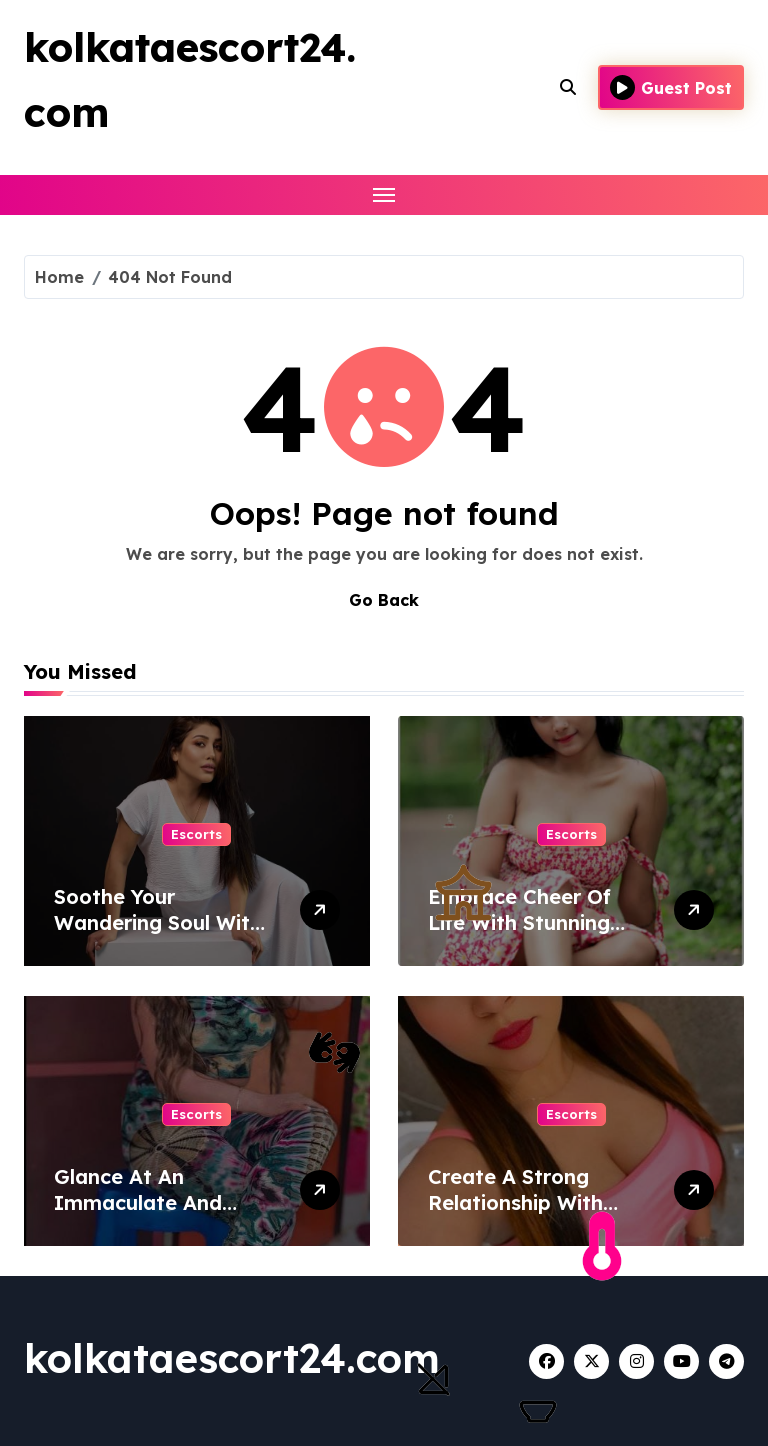 Image resolution: width=768 pixels, height=1446 pixels. I want to click on view pavilion or gazebo location, so click(463, 892).